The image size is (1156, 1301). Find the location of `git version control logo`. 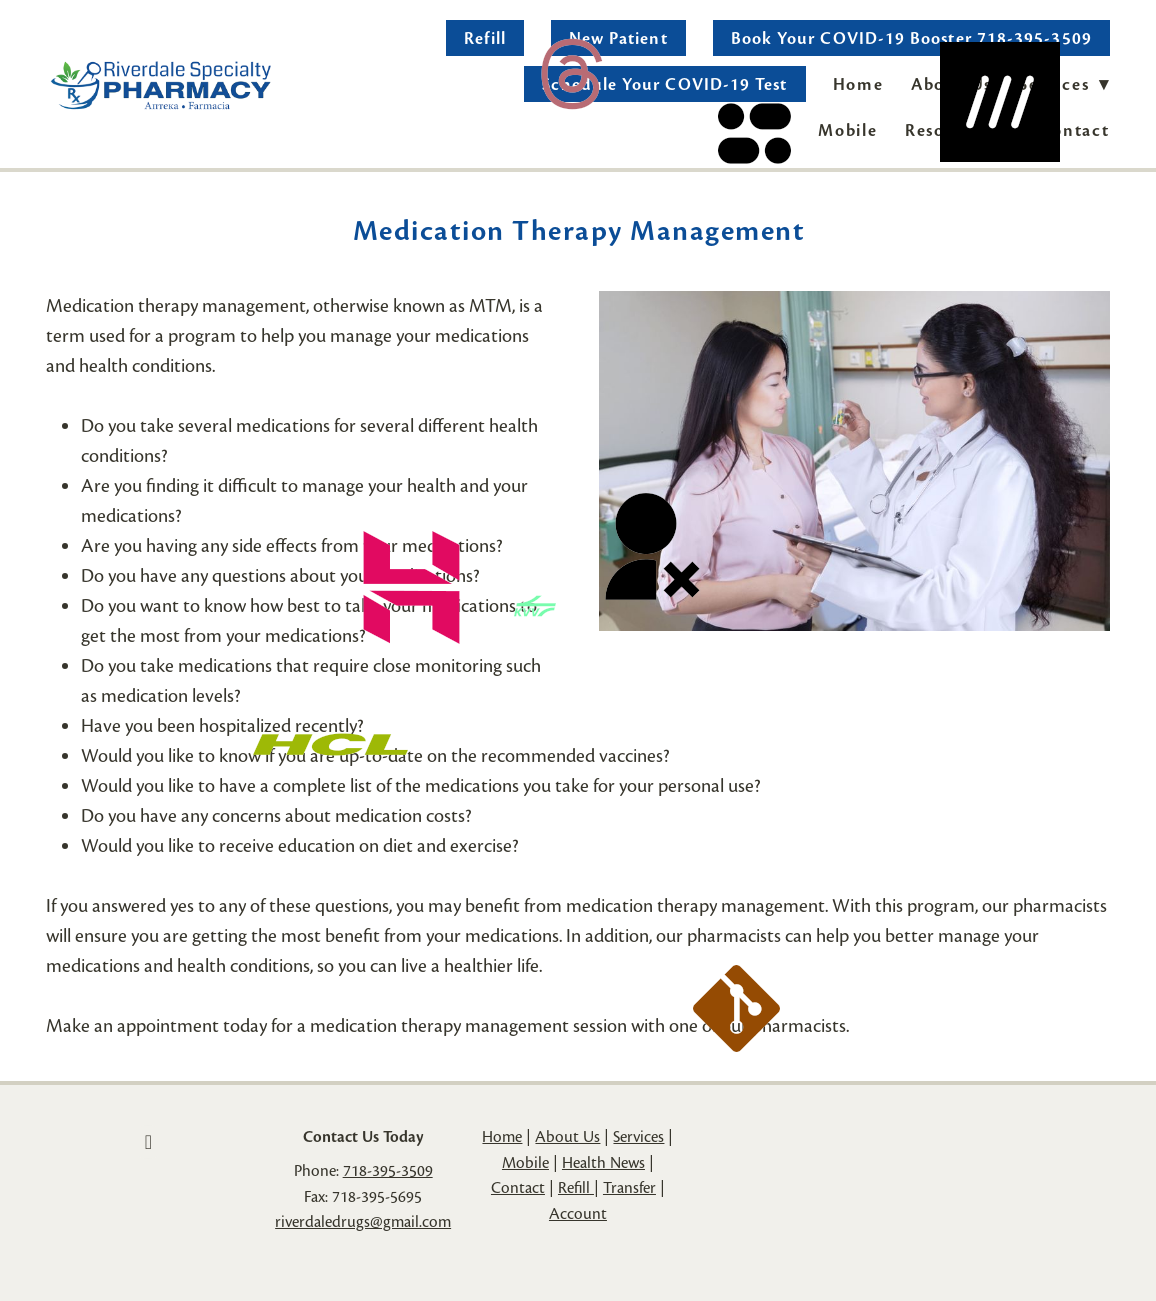

git version control logo is located at coordinates (736, 1008).